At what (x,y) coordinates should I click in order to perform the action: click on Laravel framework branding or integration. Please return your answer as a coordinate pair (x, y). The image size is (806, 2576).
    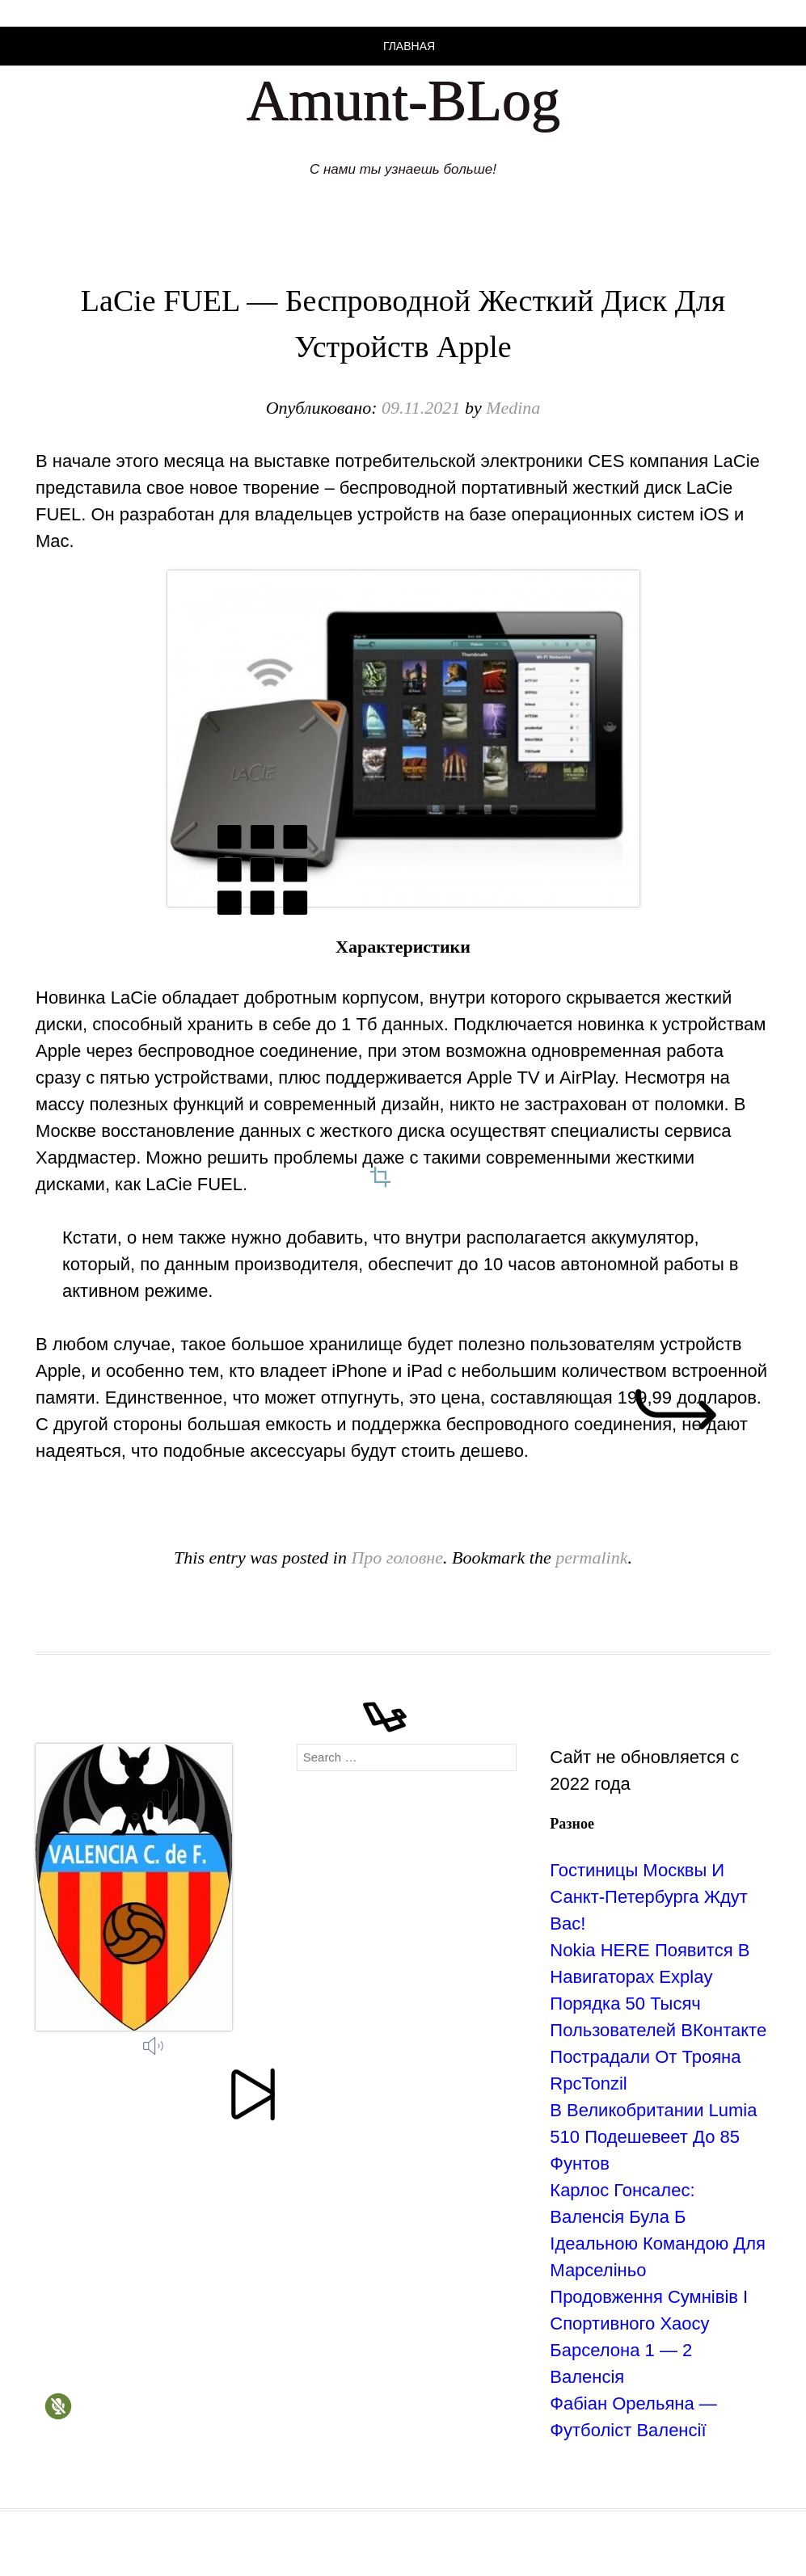
    Looking at the image, I should click on (385, 1717).